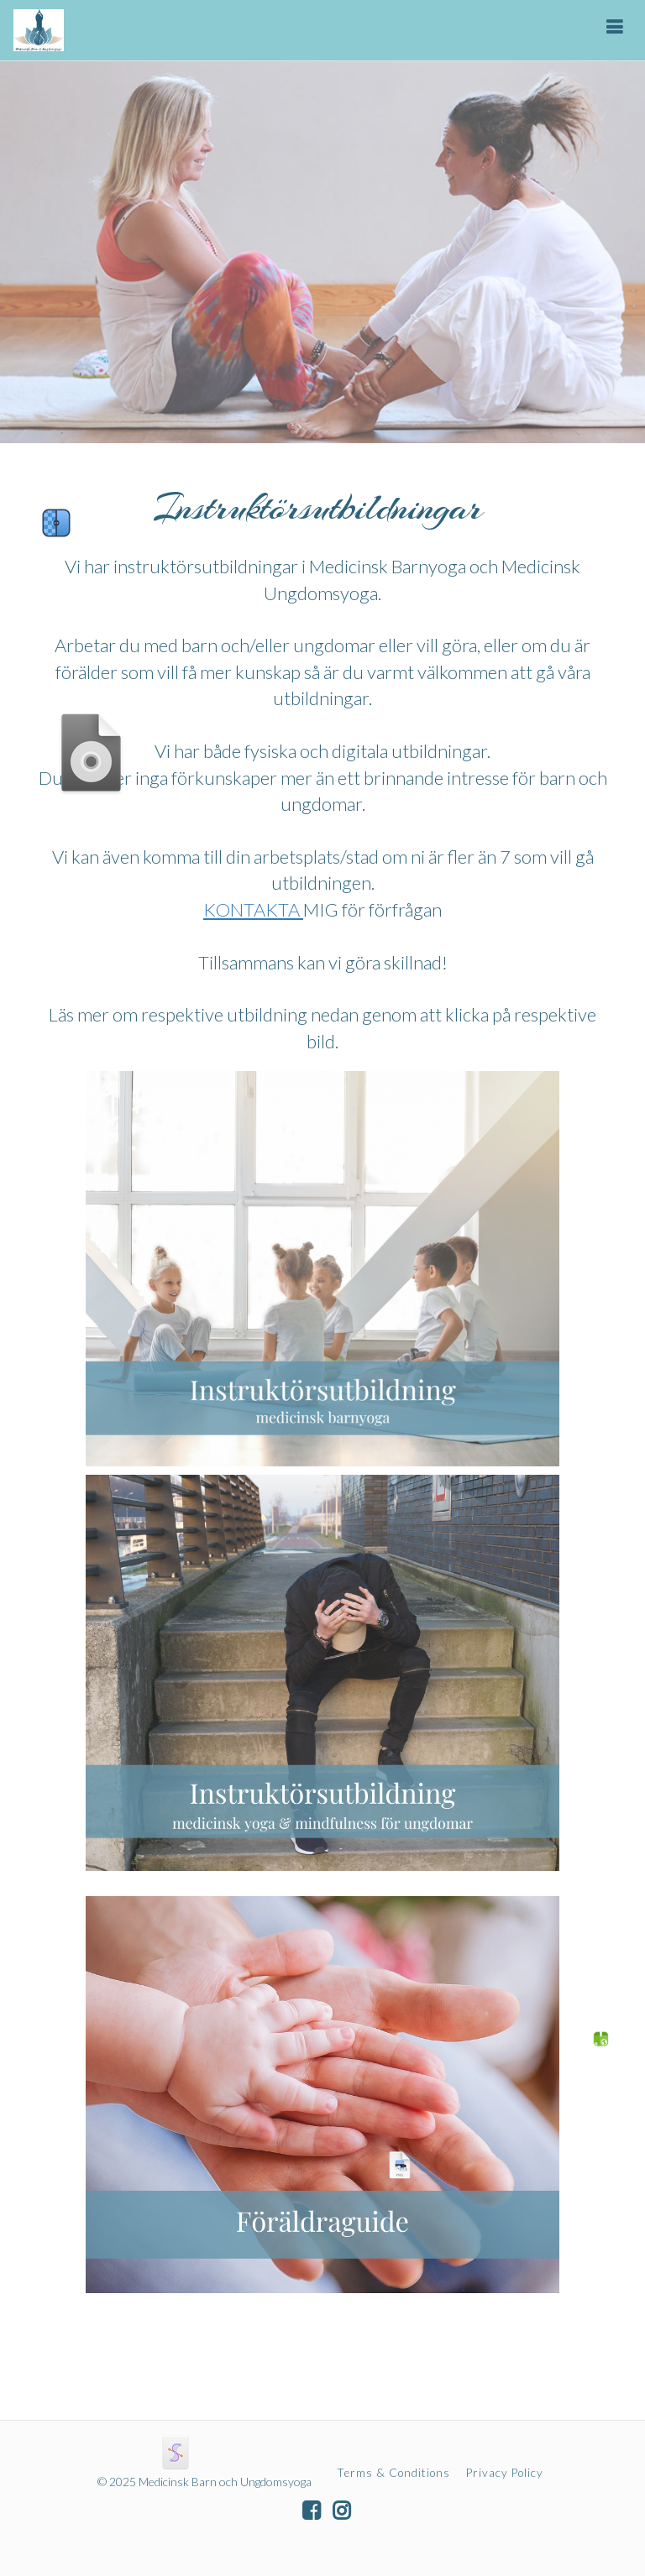 This screenshot has height=2576, width=645. What do you see at coordinates (176, 2453) in the screenshot?
I see `open a drawing template file` at bounding box center [176, 2453].